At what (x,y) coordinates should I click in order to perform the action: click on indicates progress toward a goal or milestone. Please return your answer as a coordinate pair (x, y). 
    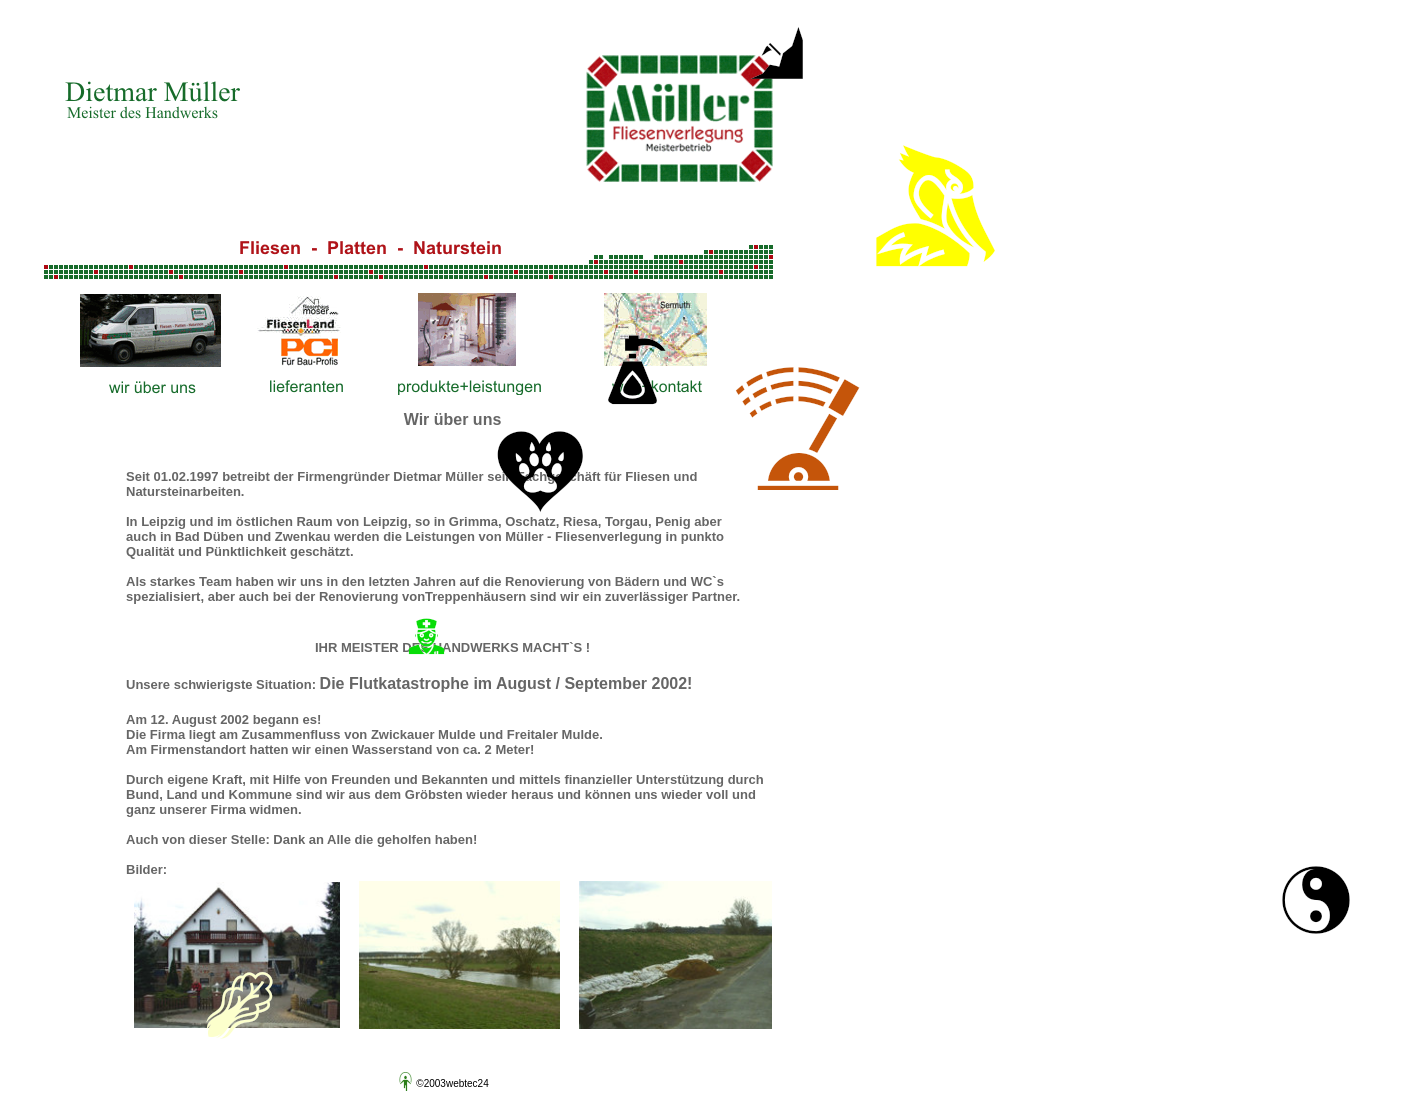
    Looking at the image, I should click on (776, 52).